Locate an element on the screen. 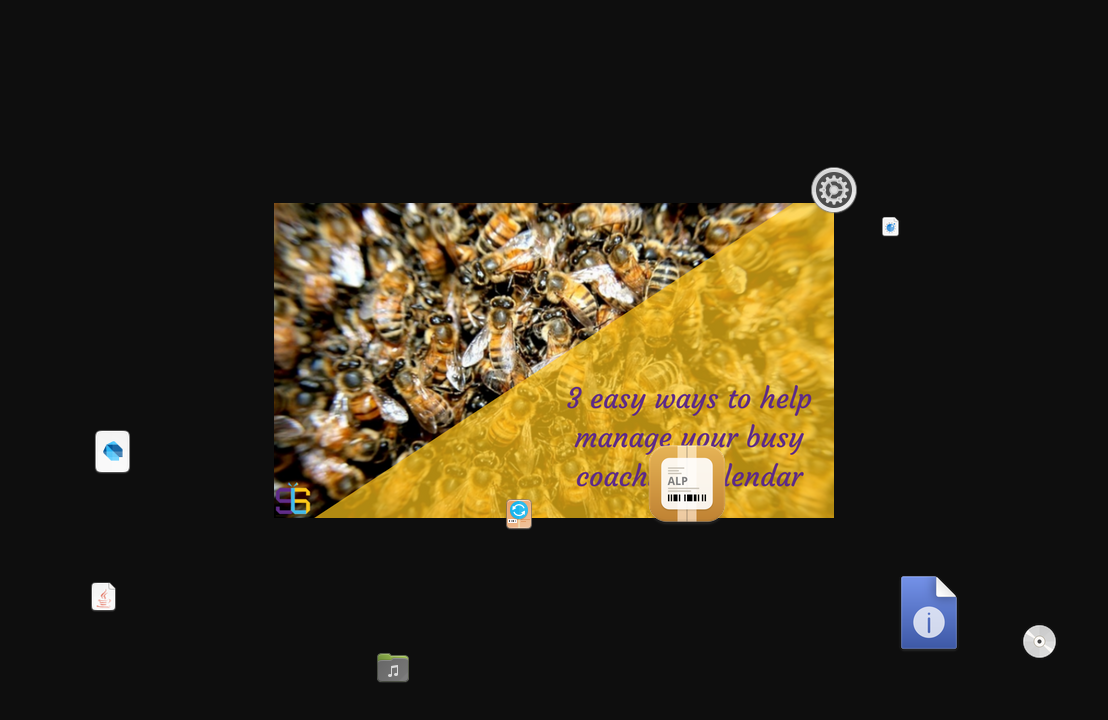 This screenshot has width=1108, height=720. open your music folder is located at coordinates (393, 667).